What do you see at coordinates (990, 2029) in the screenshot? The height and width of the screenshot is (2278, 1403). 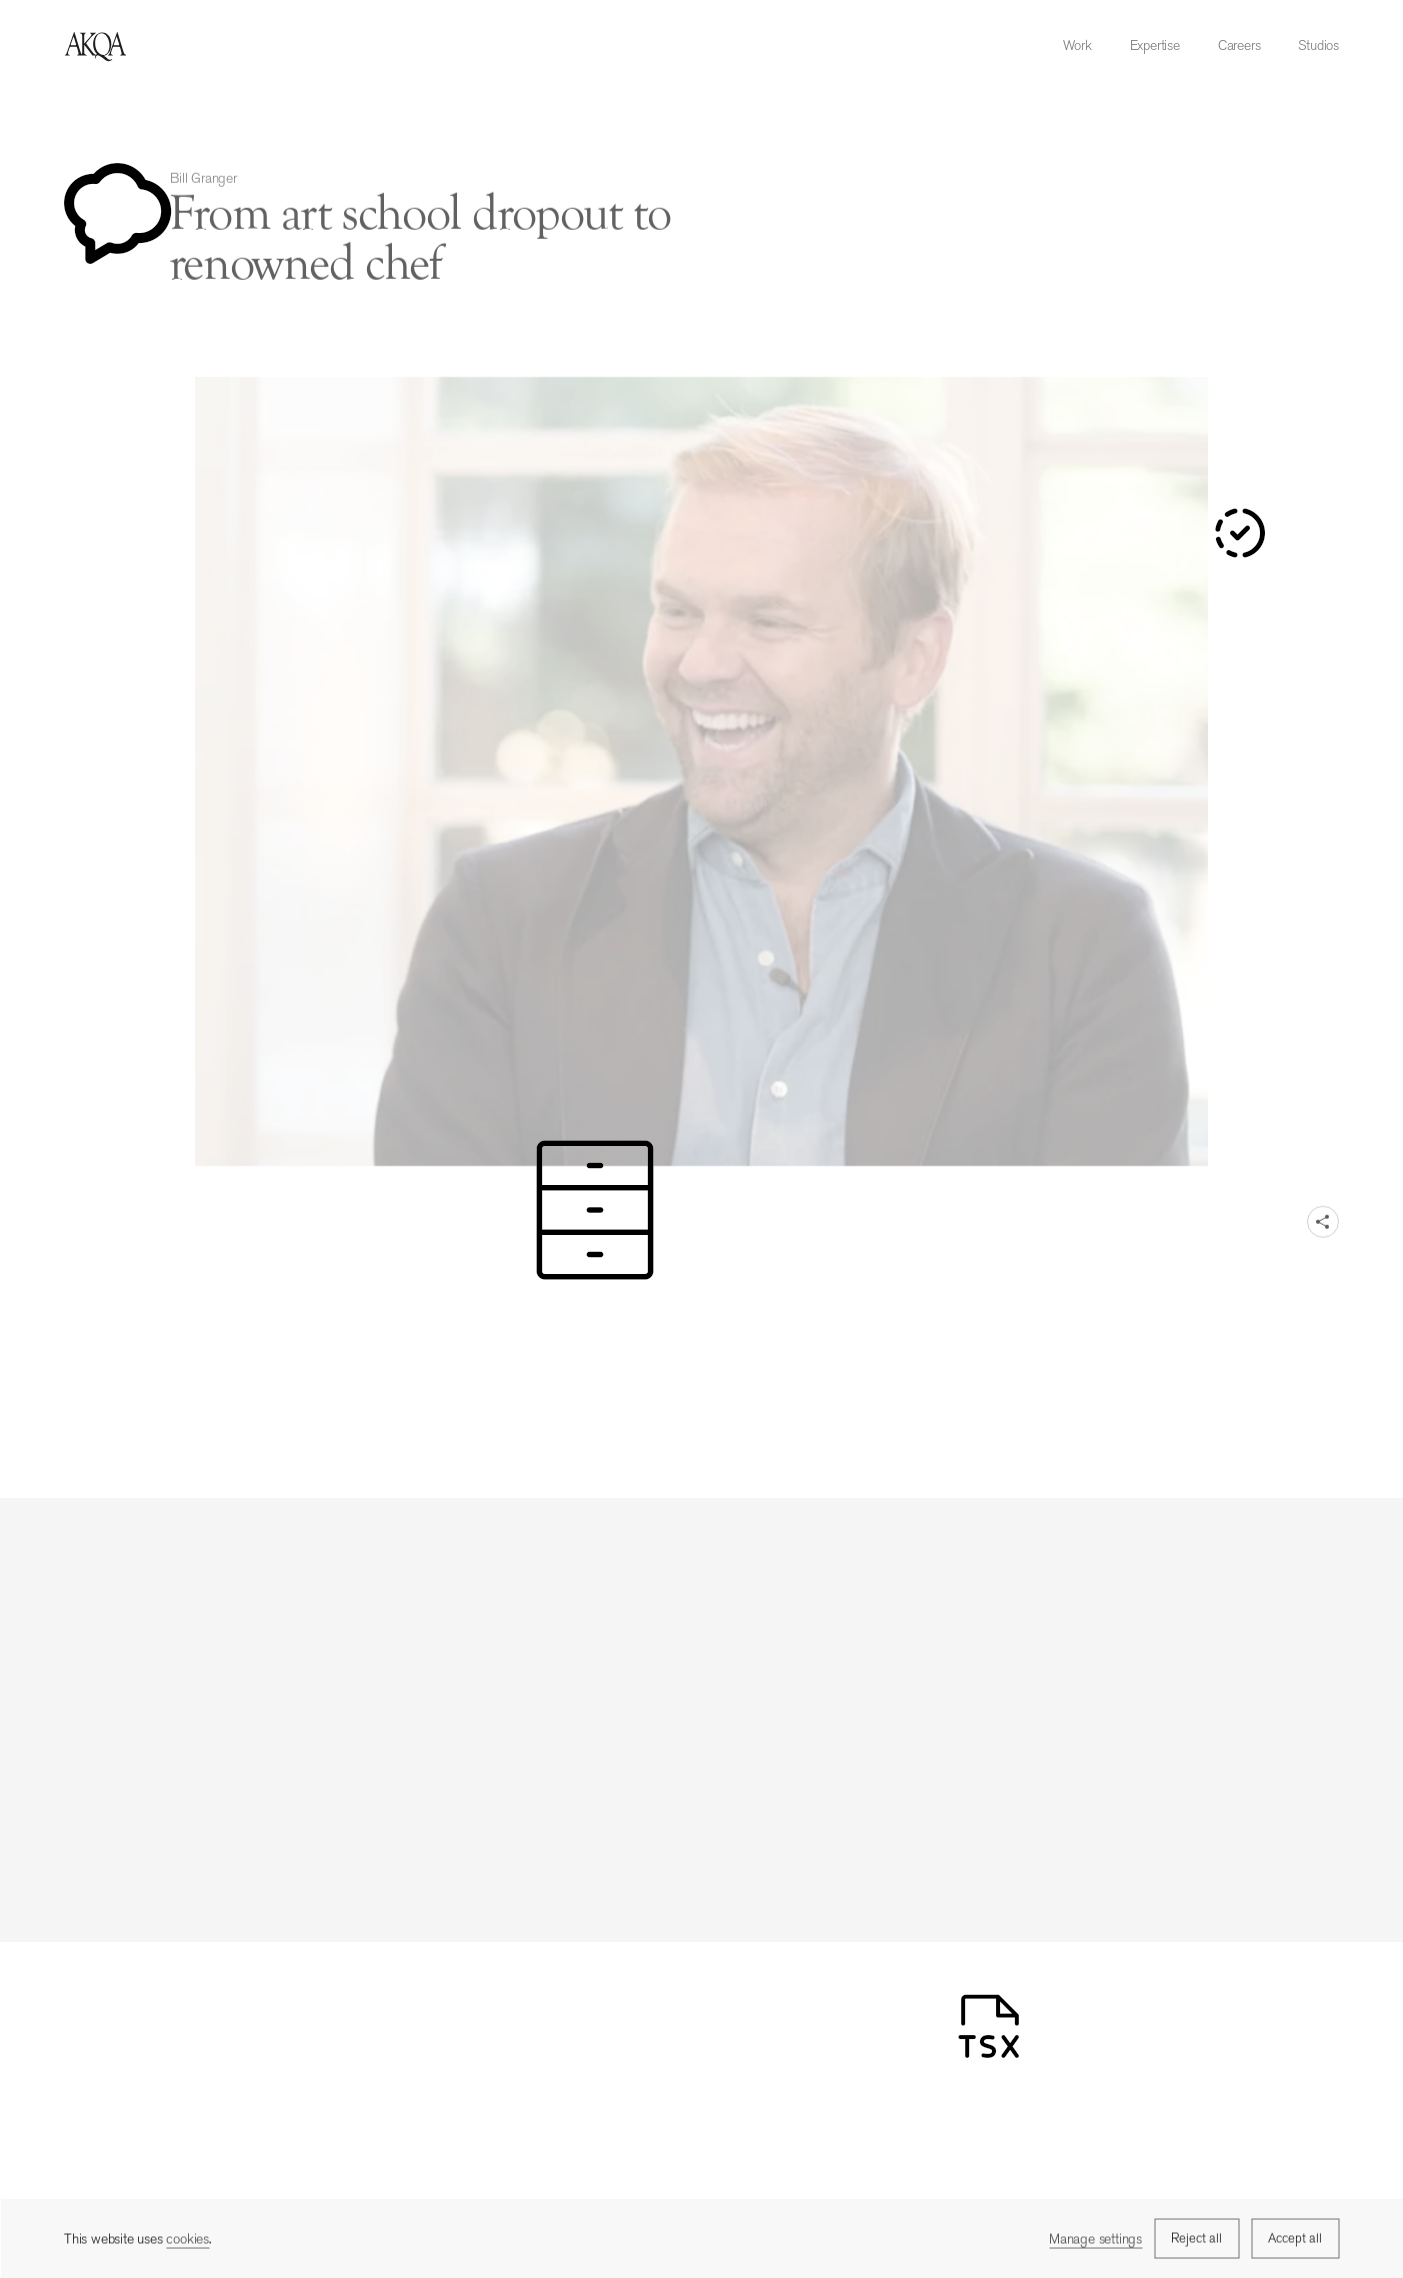 I see `a typescript react (.tsx) file` at bounding box center [990, 2029].